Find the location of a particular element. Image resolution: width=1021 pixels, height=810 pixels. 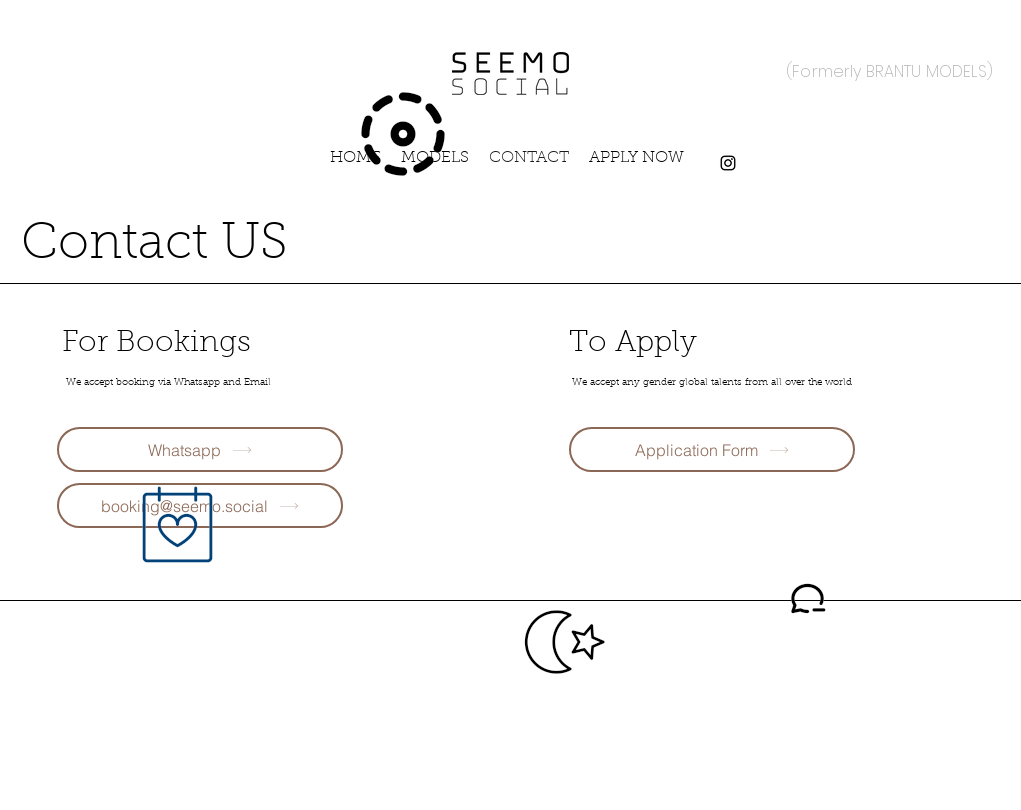

apply tilt-shift blur effect to photo is located at coordinates (403, 134).